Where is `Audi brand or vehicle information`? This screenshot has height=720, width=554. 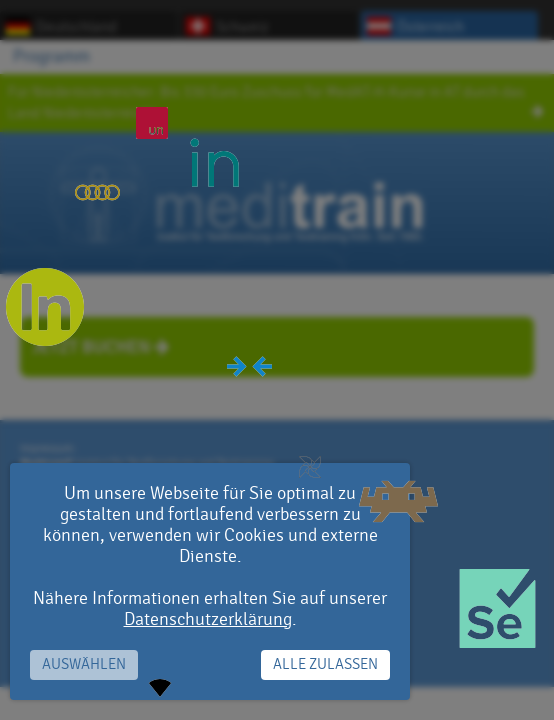
Audi brand or vehicle information is located at coordinates (97, 192).